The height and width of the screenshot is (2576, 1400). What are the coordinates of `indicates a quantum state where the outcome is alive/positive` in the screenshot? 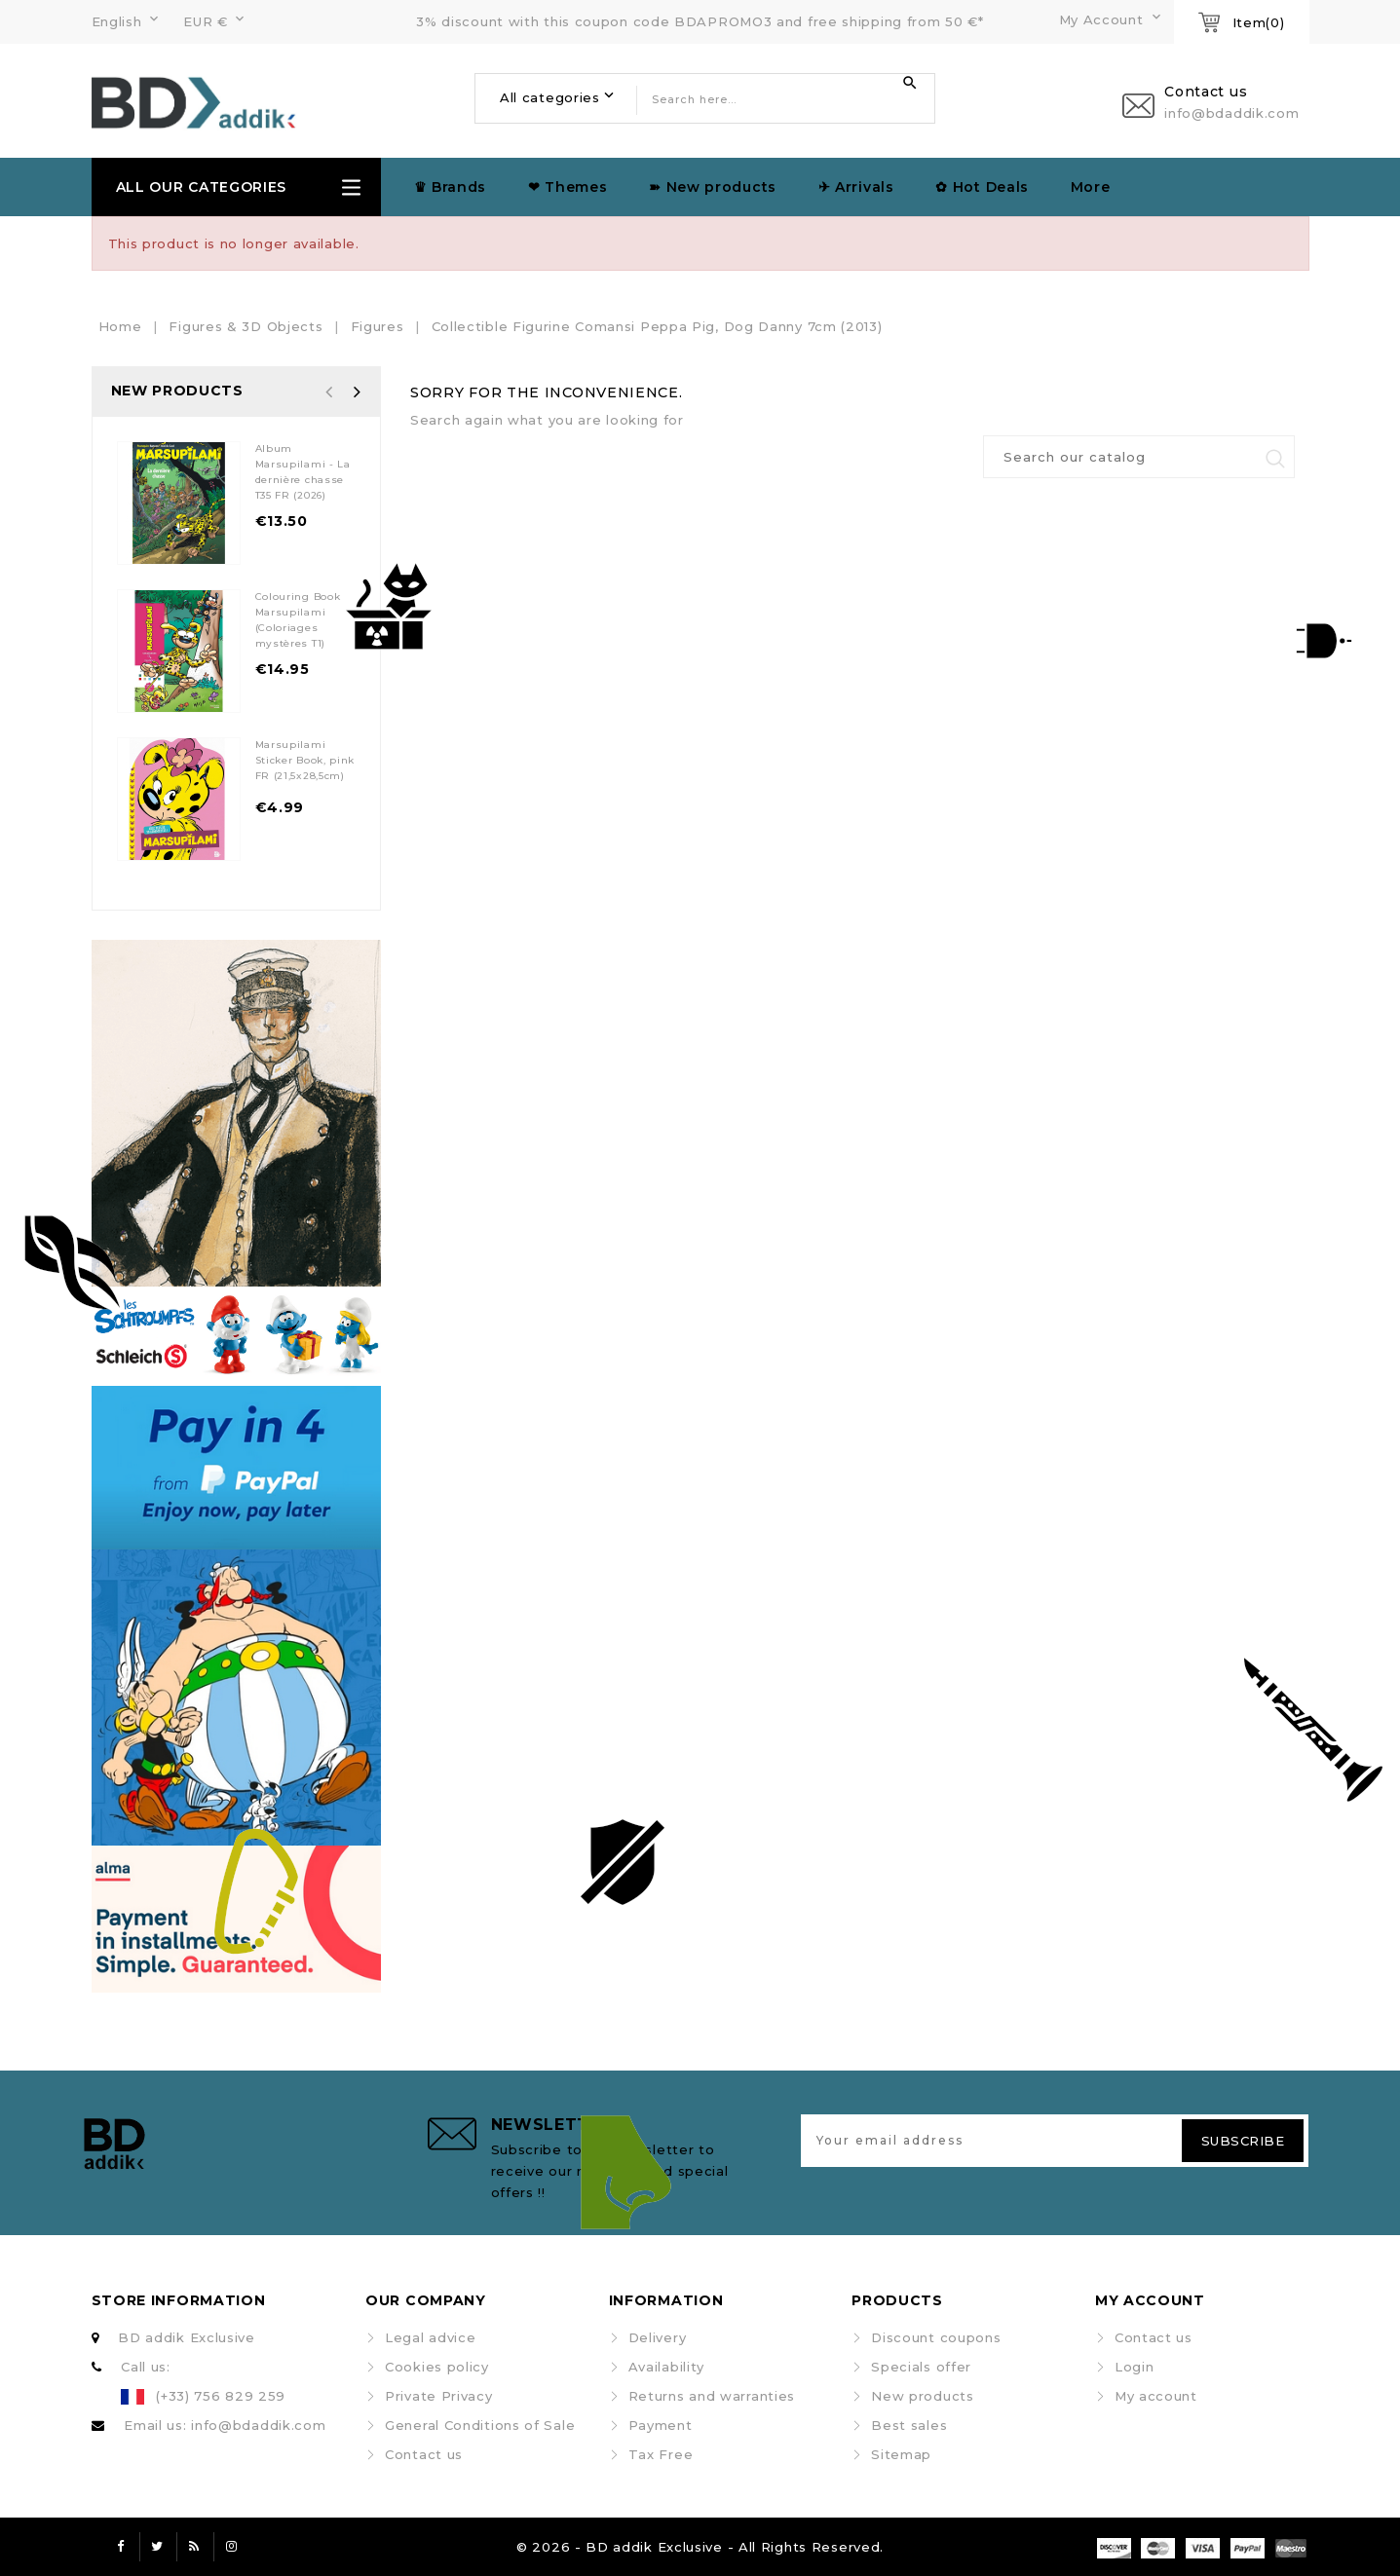 It's located at (389, 607).